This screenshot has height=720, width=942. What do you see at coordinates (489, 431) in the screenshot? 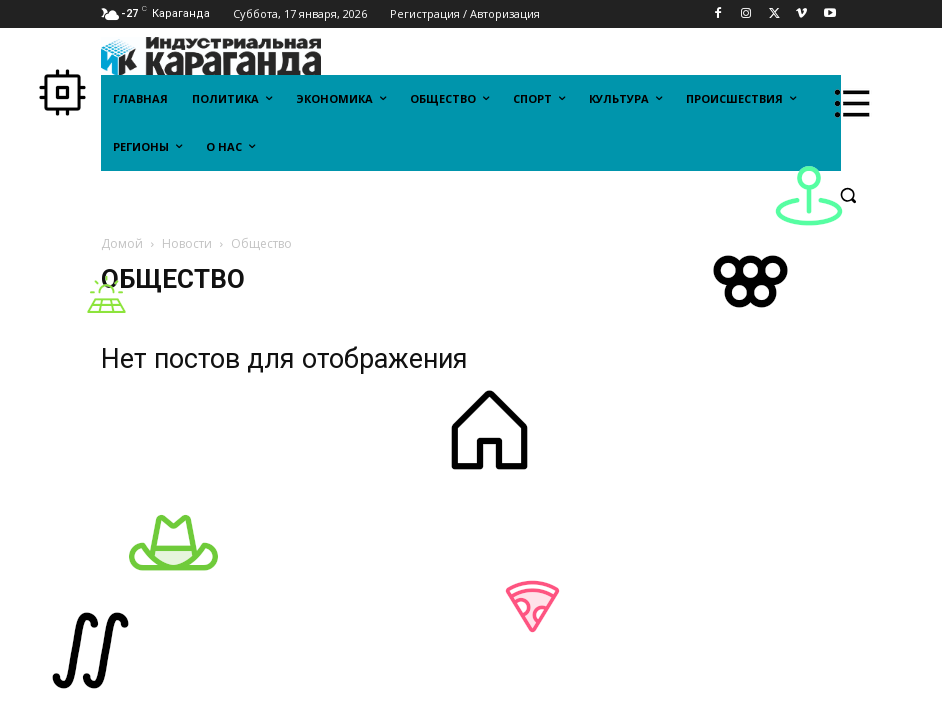
I see `navigate to home screen` at bounding box center [489, 431].